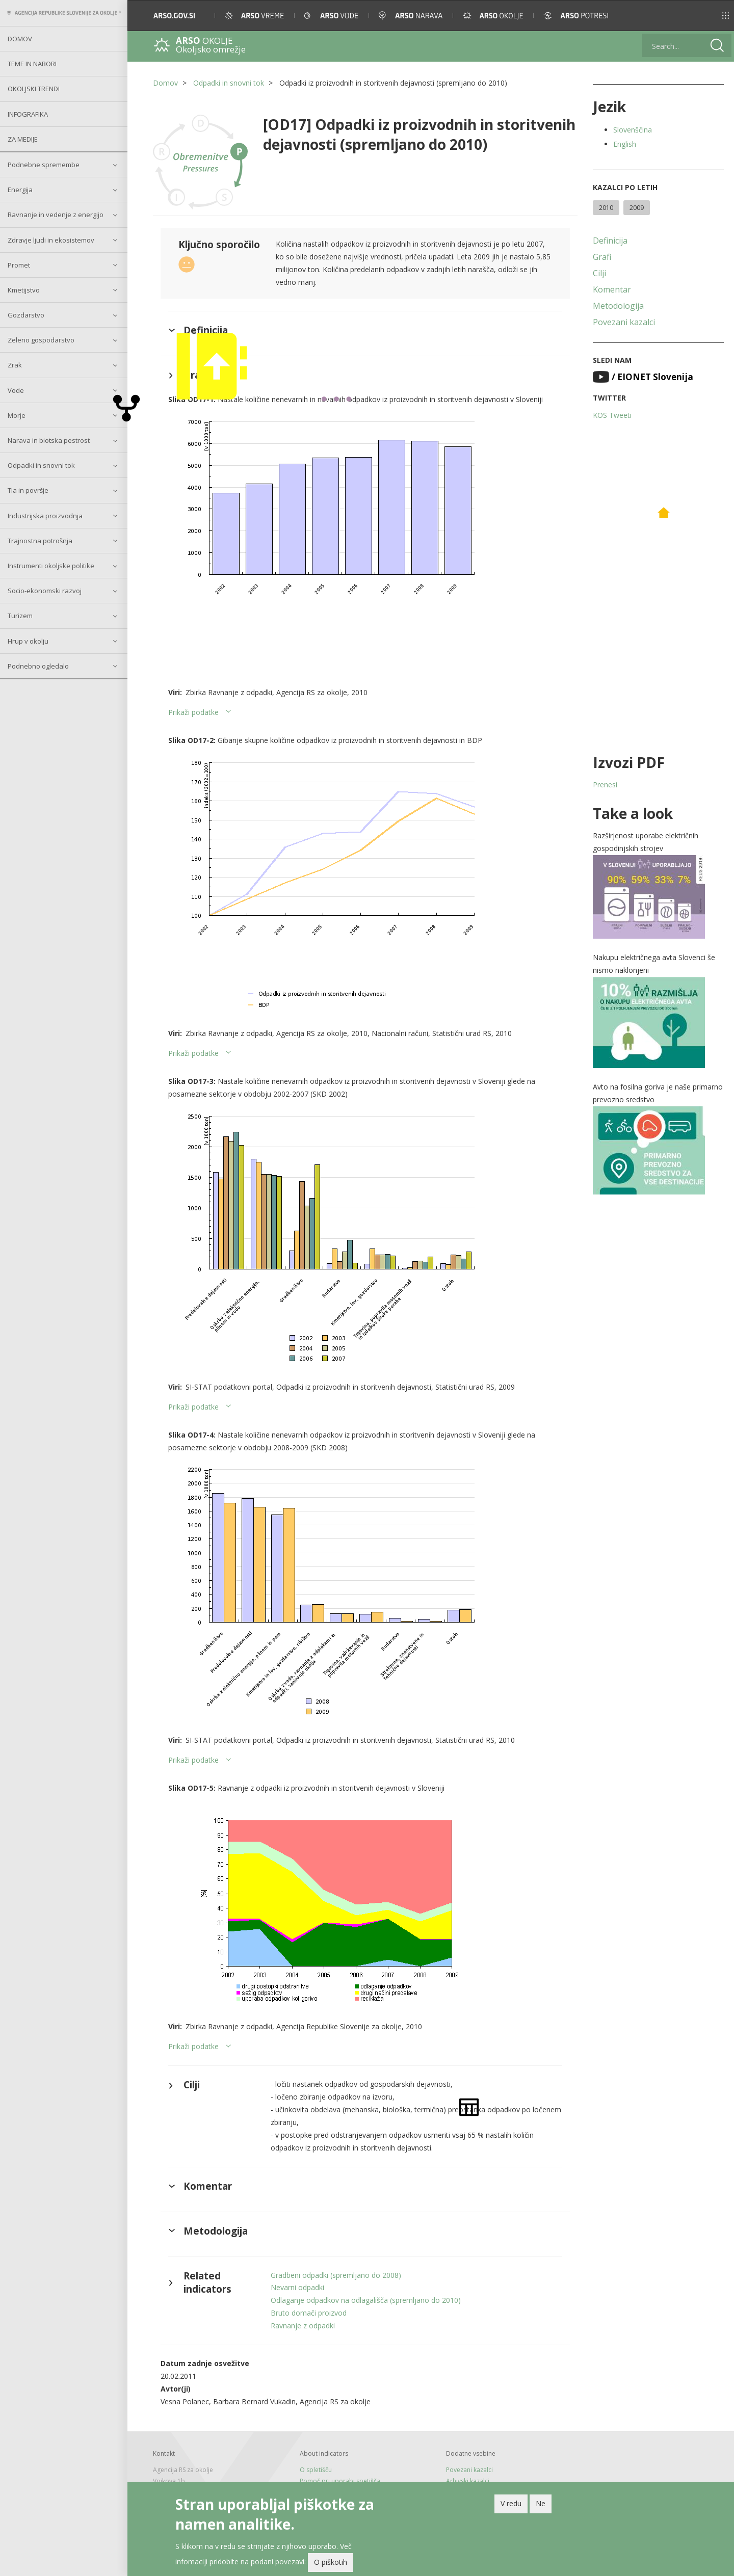 The height and width of the screenshot is (2576, 734). Describe the element at coordinates (206, 366) in the screenshot. I see `upload contacts from your address book` at that location.